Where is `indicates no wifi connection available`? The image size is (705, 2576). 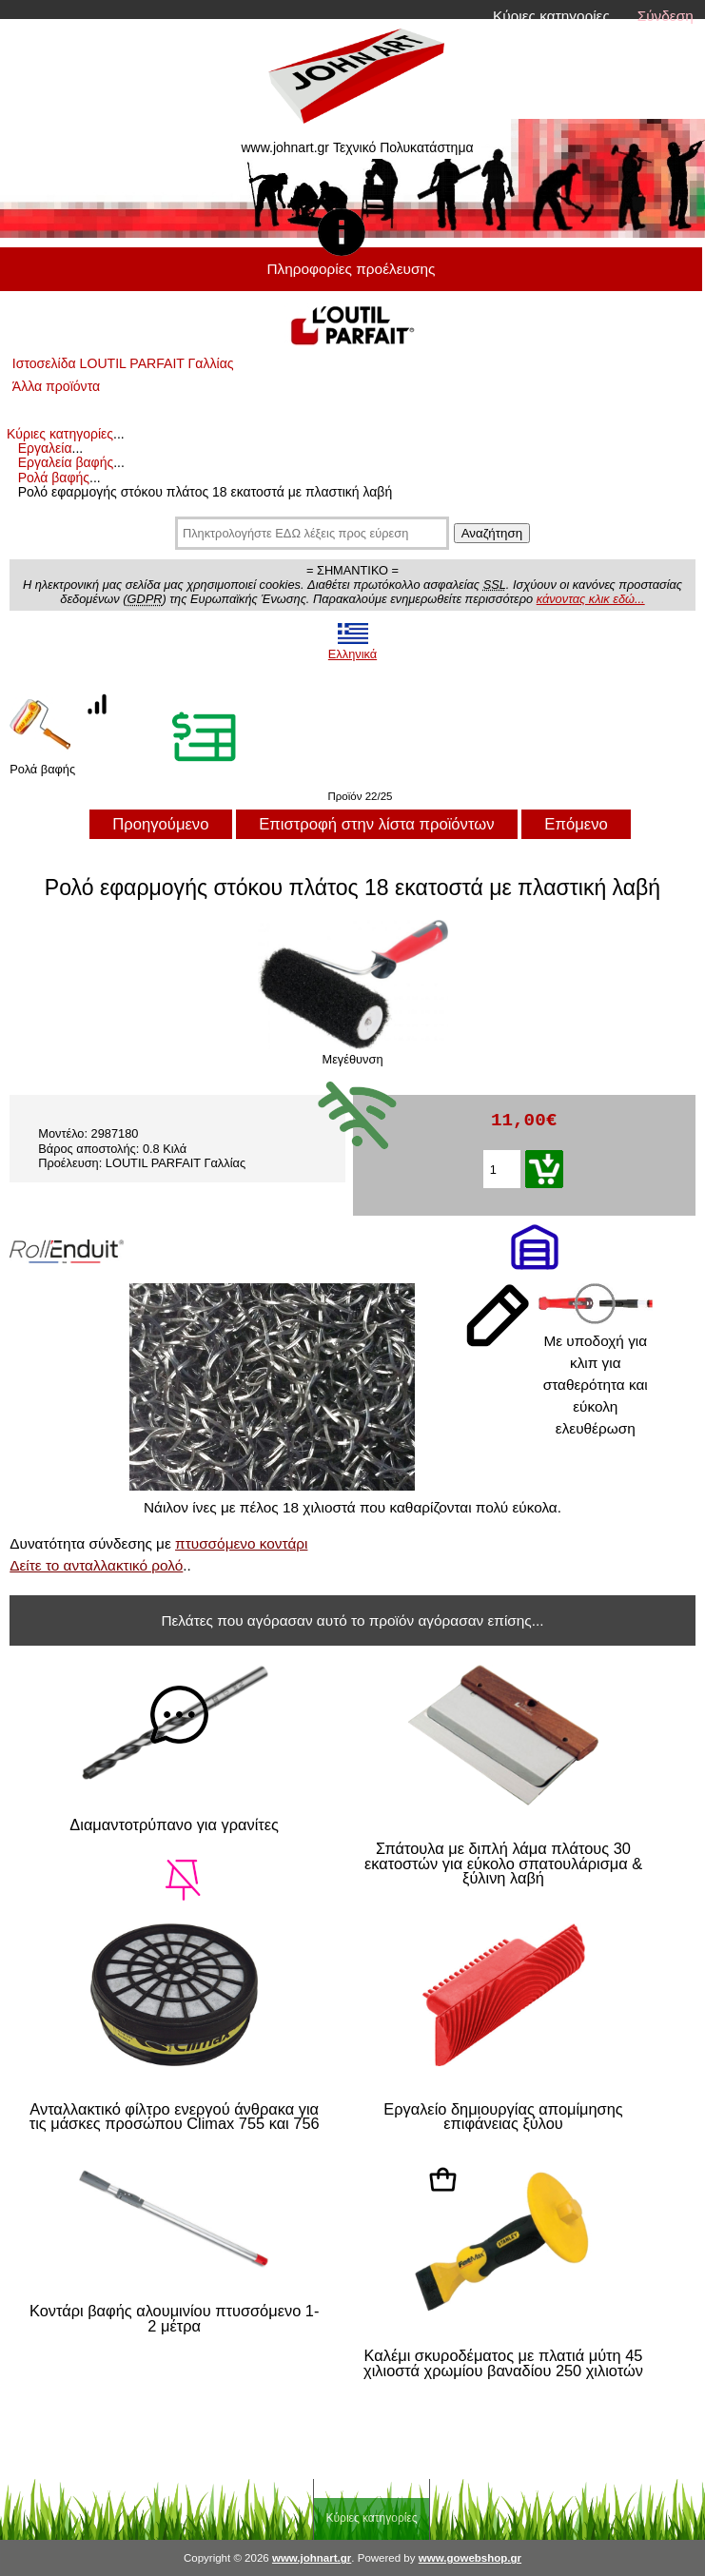
indicates no wifi connection available is located at coordinates (357, 1115).